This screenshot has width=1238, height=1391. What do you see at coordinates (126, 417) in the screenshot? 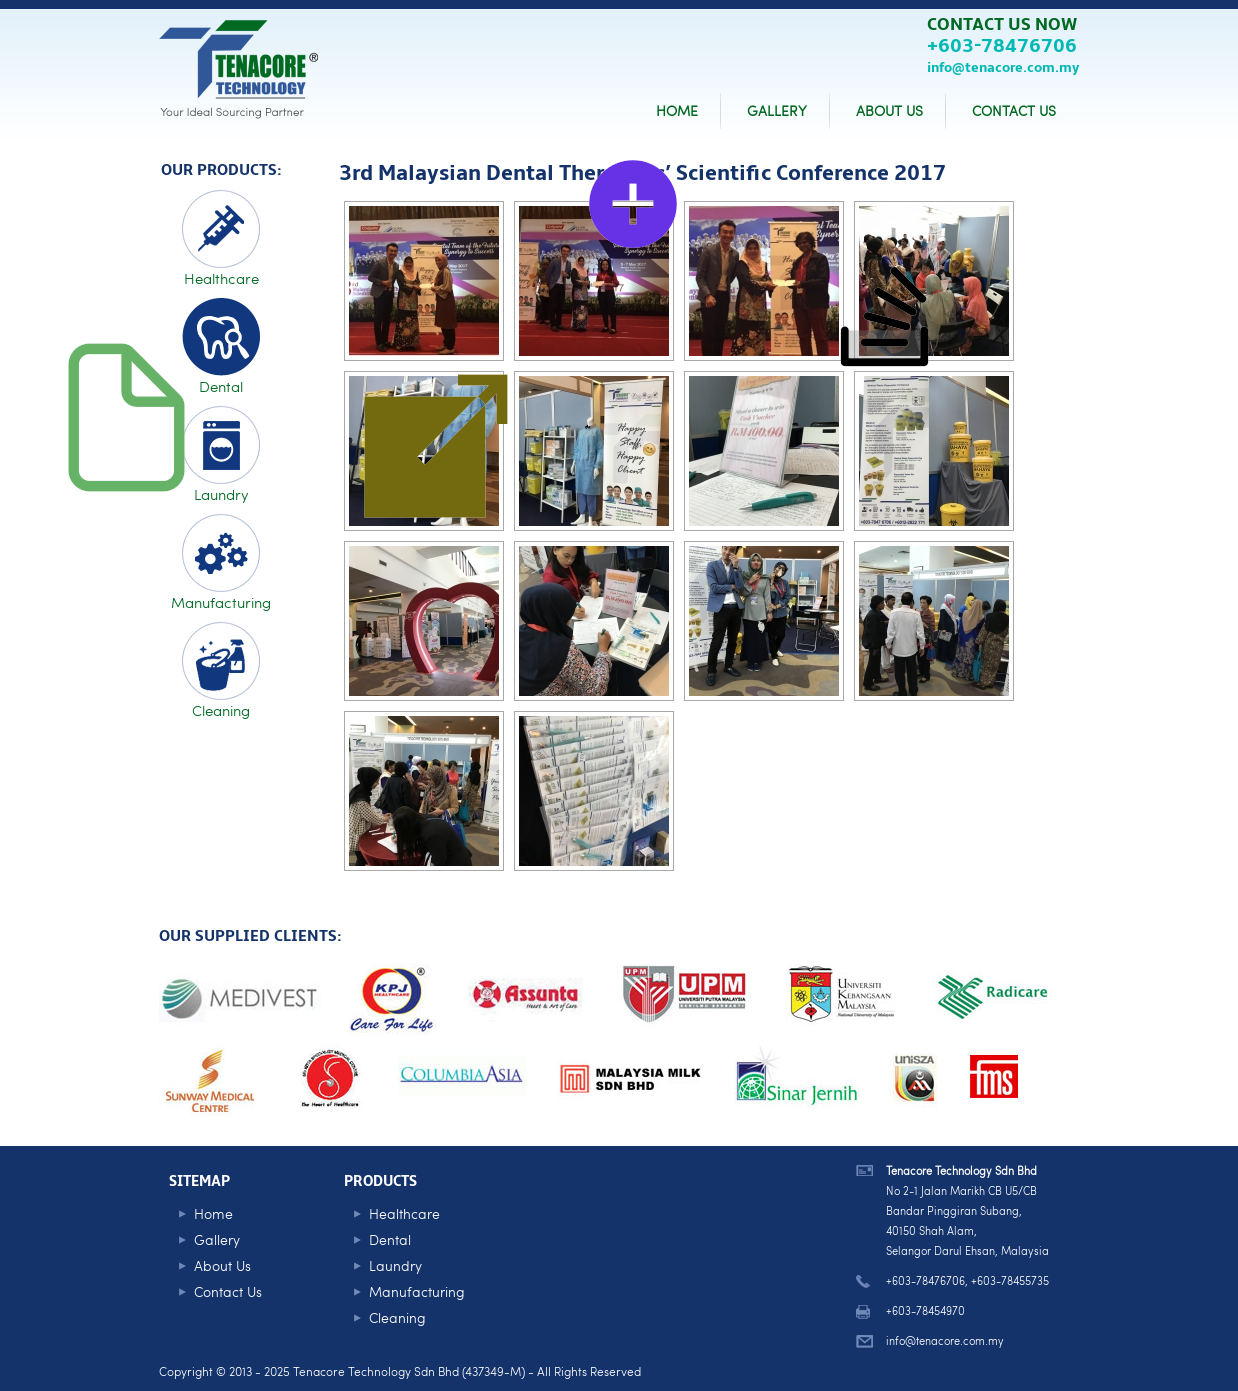
I see `view document details` at bounding box center [126, 417].